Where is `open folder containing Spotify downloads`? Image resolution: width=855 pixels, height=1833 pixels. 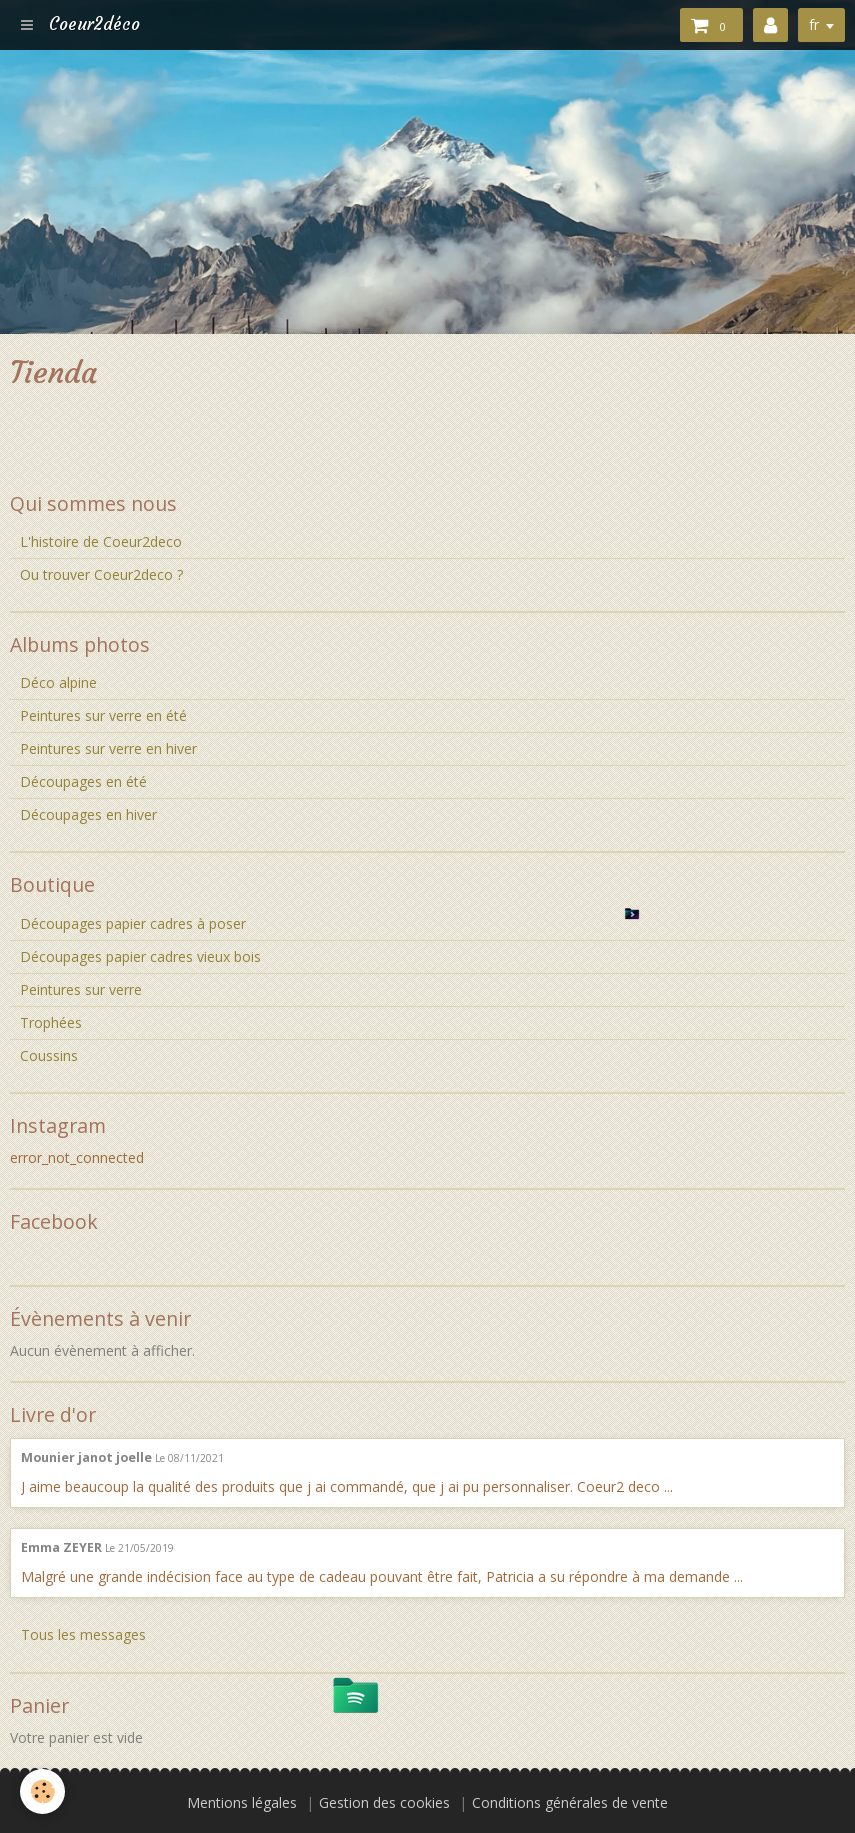 open folder containing Spotify downloads is located at coordinates (355, 1696).